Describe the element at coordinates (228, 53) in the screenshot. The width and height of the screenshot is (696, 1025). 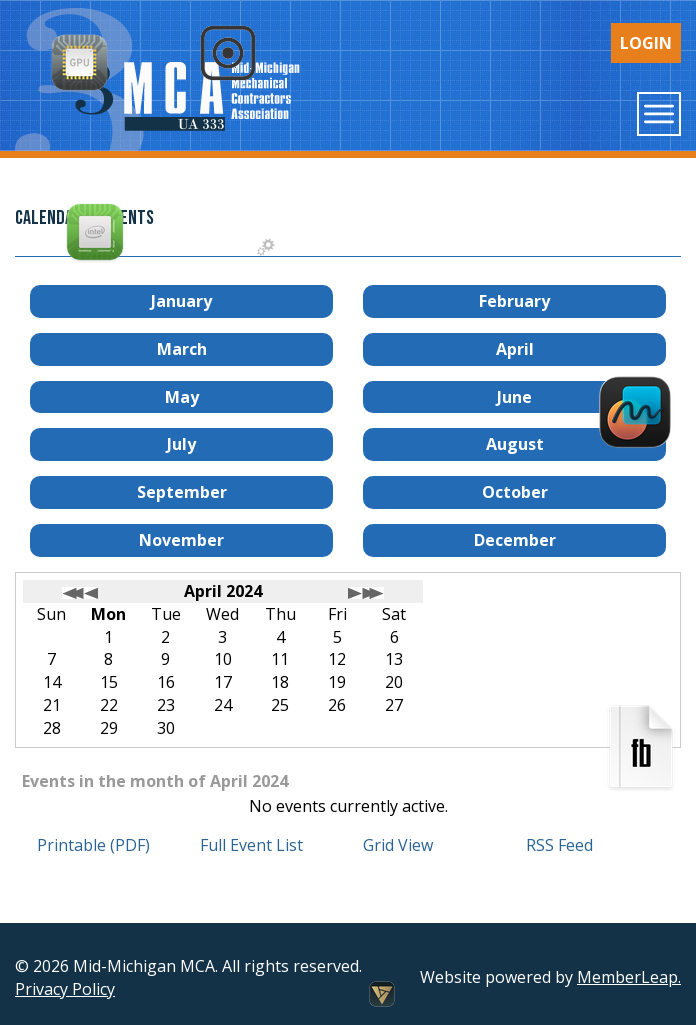
I see `open rhythmbox music player` at that location.